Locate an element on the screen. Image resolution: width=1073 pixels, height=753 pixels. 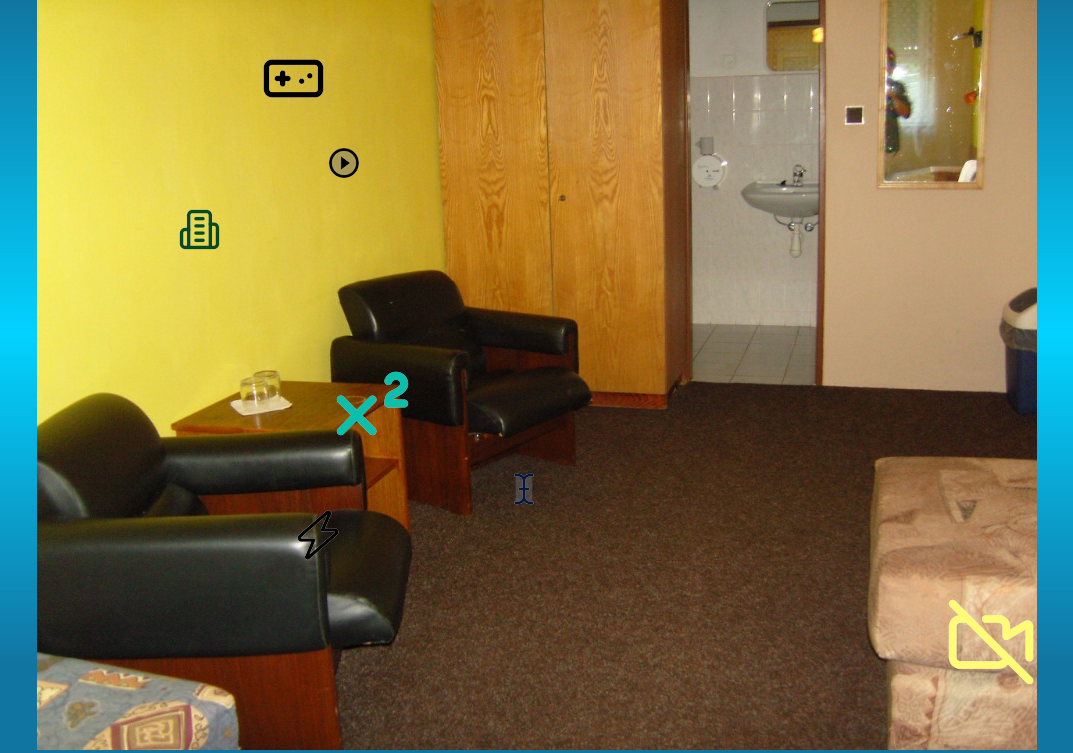
tap to play media is located at coordinates (344, 163).